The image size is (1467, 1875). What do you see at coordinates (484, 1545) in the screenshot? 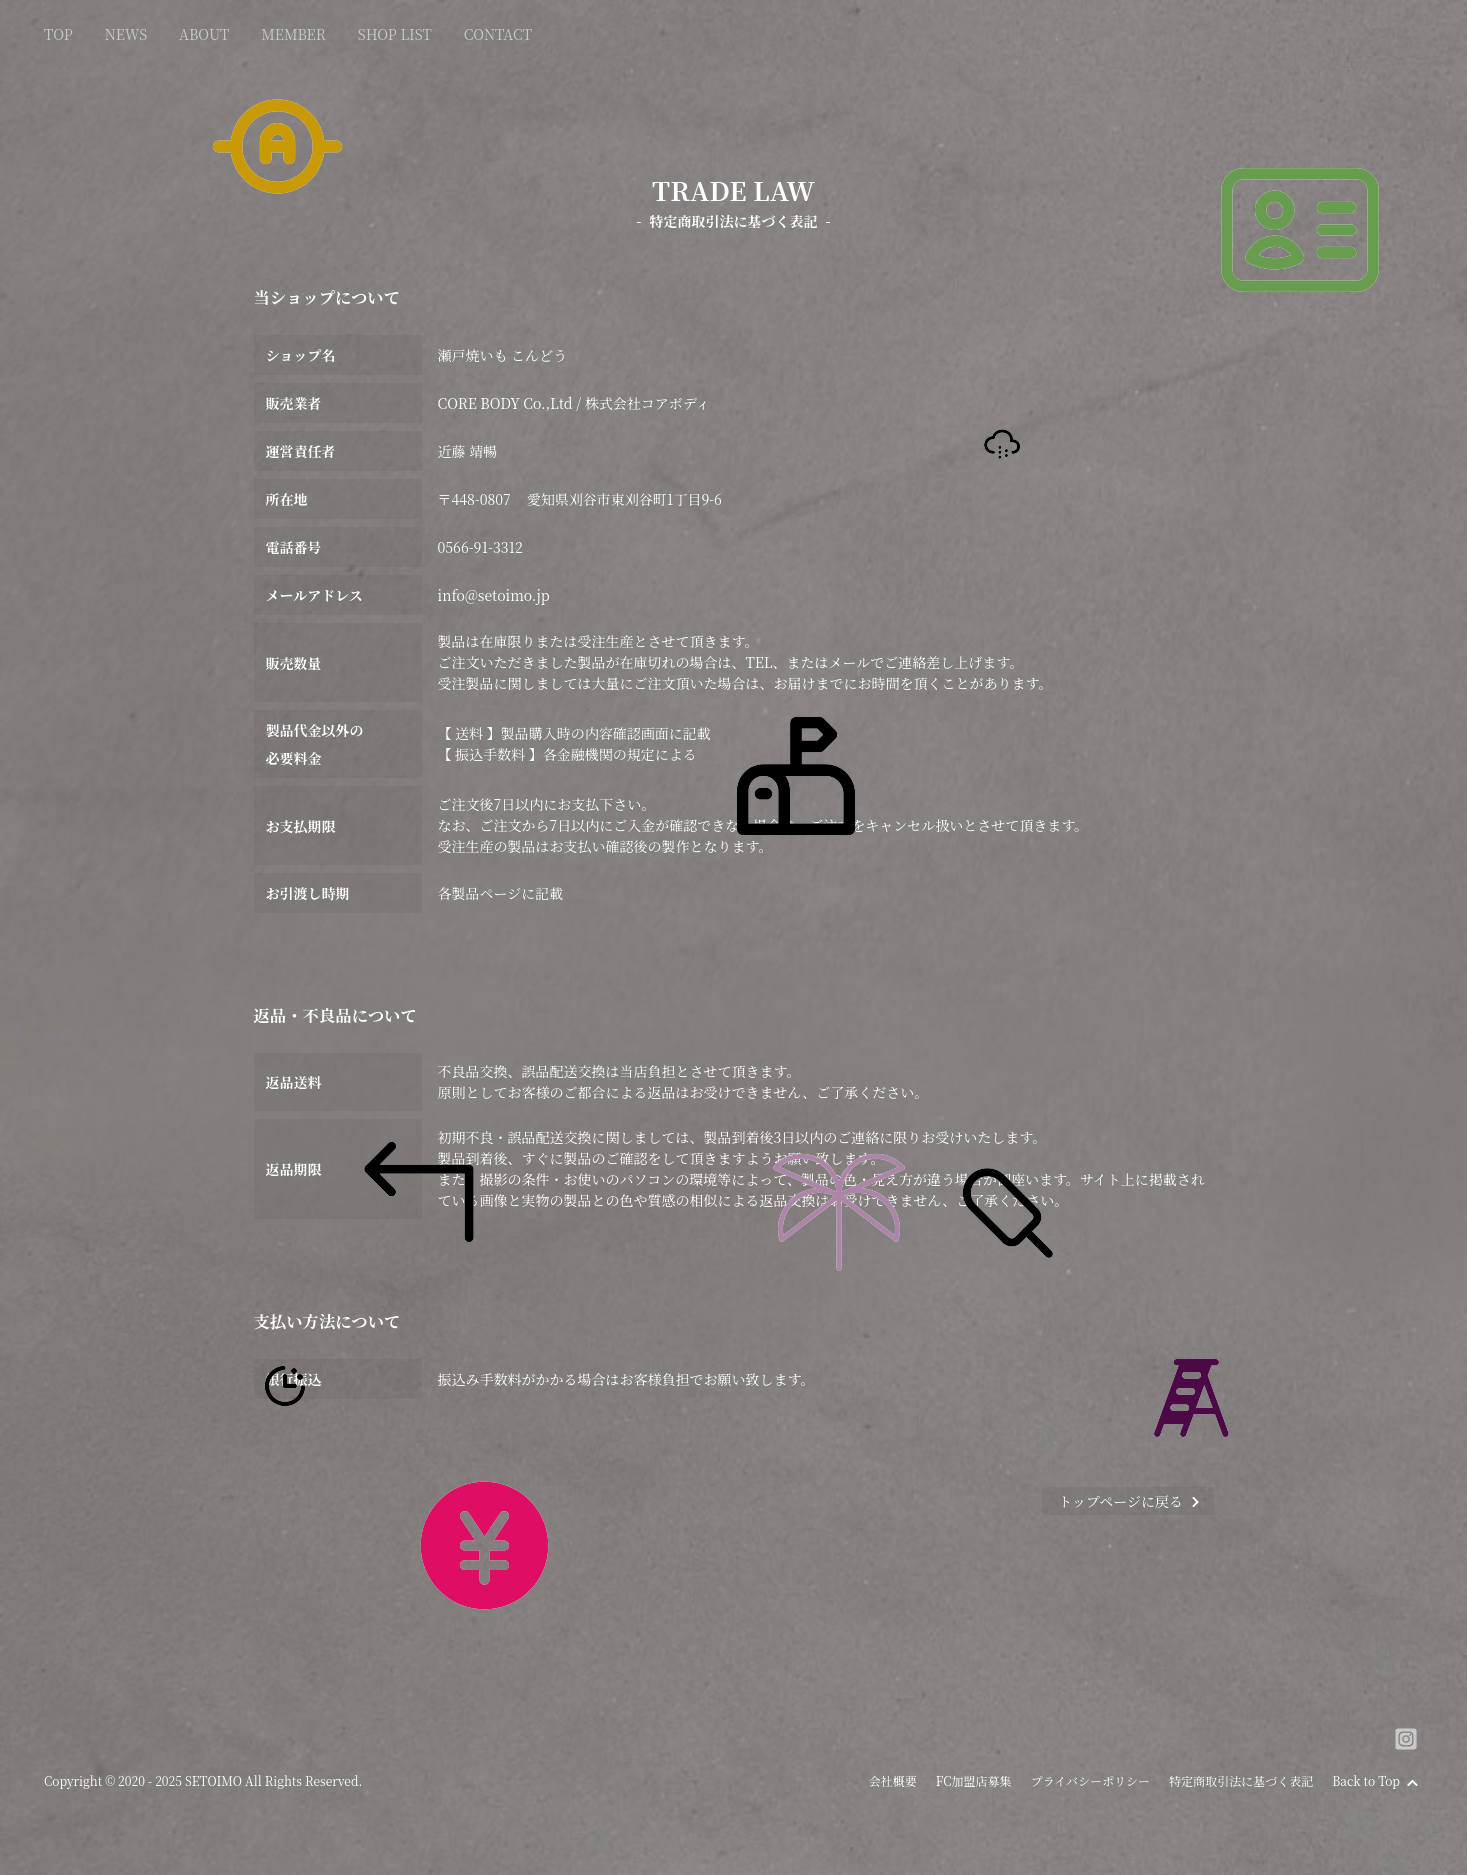
I see `view price in japanese yen` at bounding box center [484, 1545].